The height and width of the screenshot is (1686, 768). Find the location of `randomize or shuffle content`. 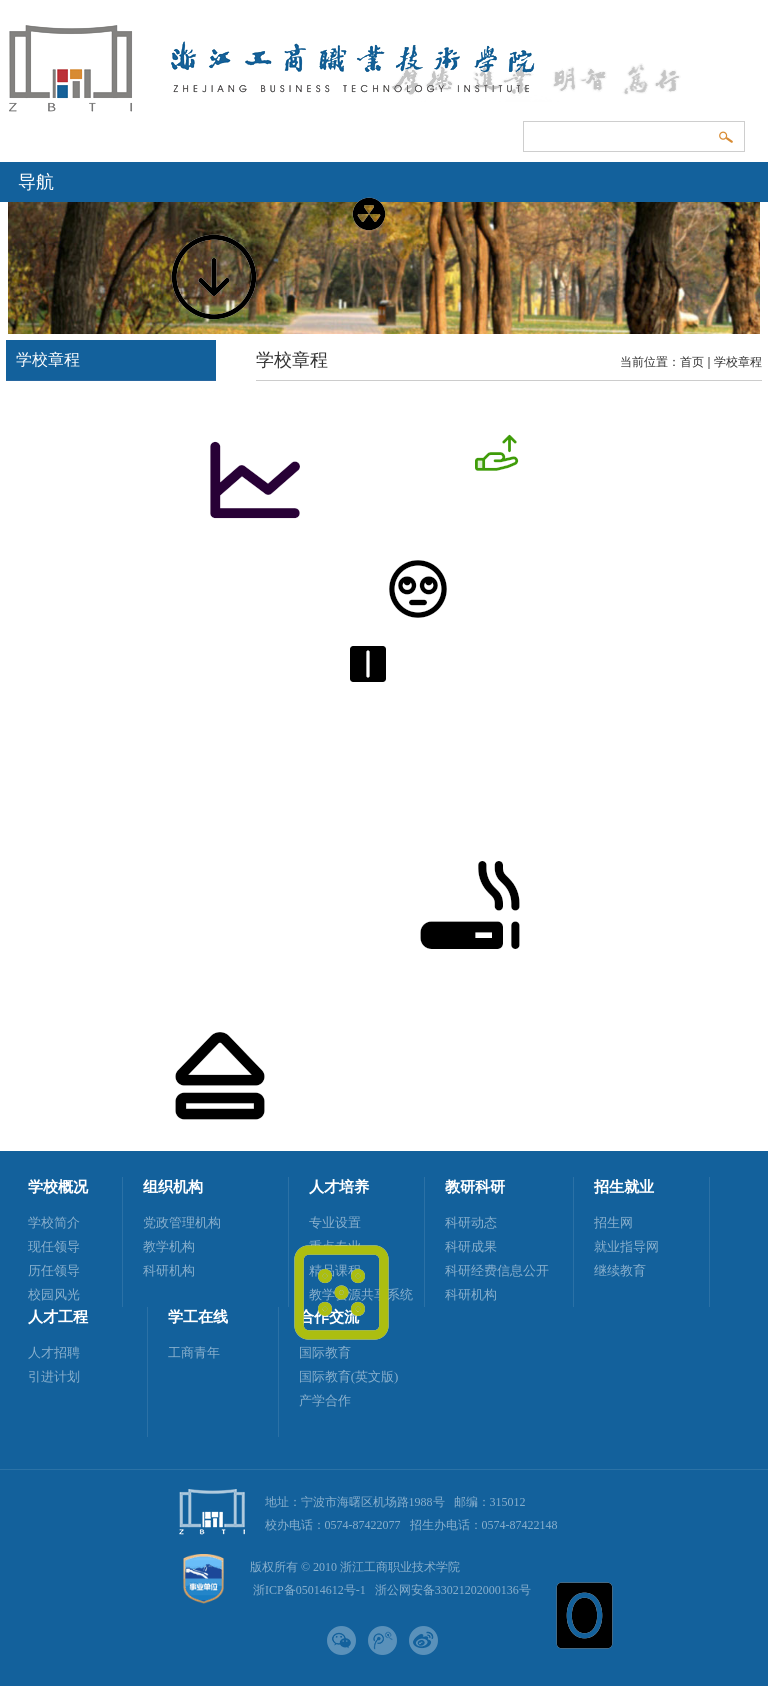

randomize or shuffle content is located at coordinates (341, 1292).